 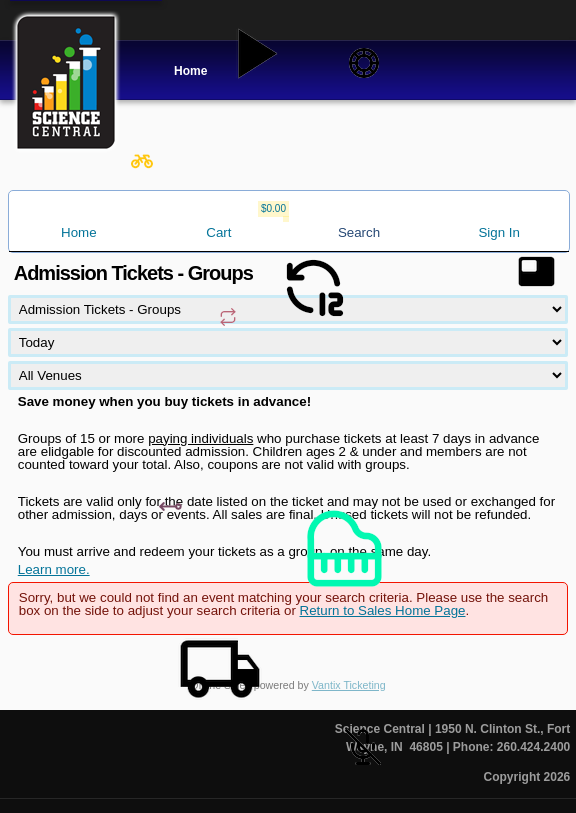 What do you see at coordinates (344, 549) in the screenshot?
I see `access piano or keyboard instrument` at bounding box center [344, 549].